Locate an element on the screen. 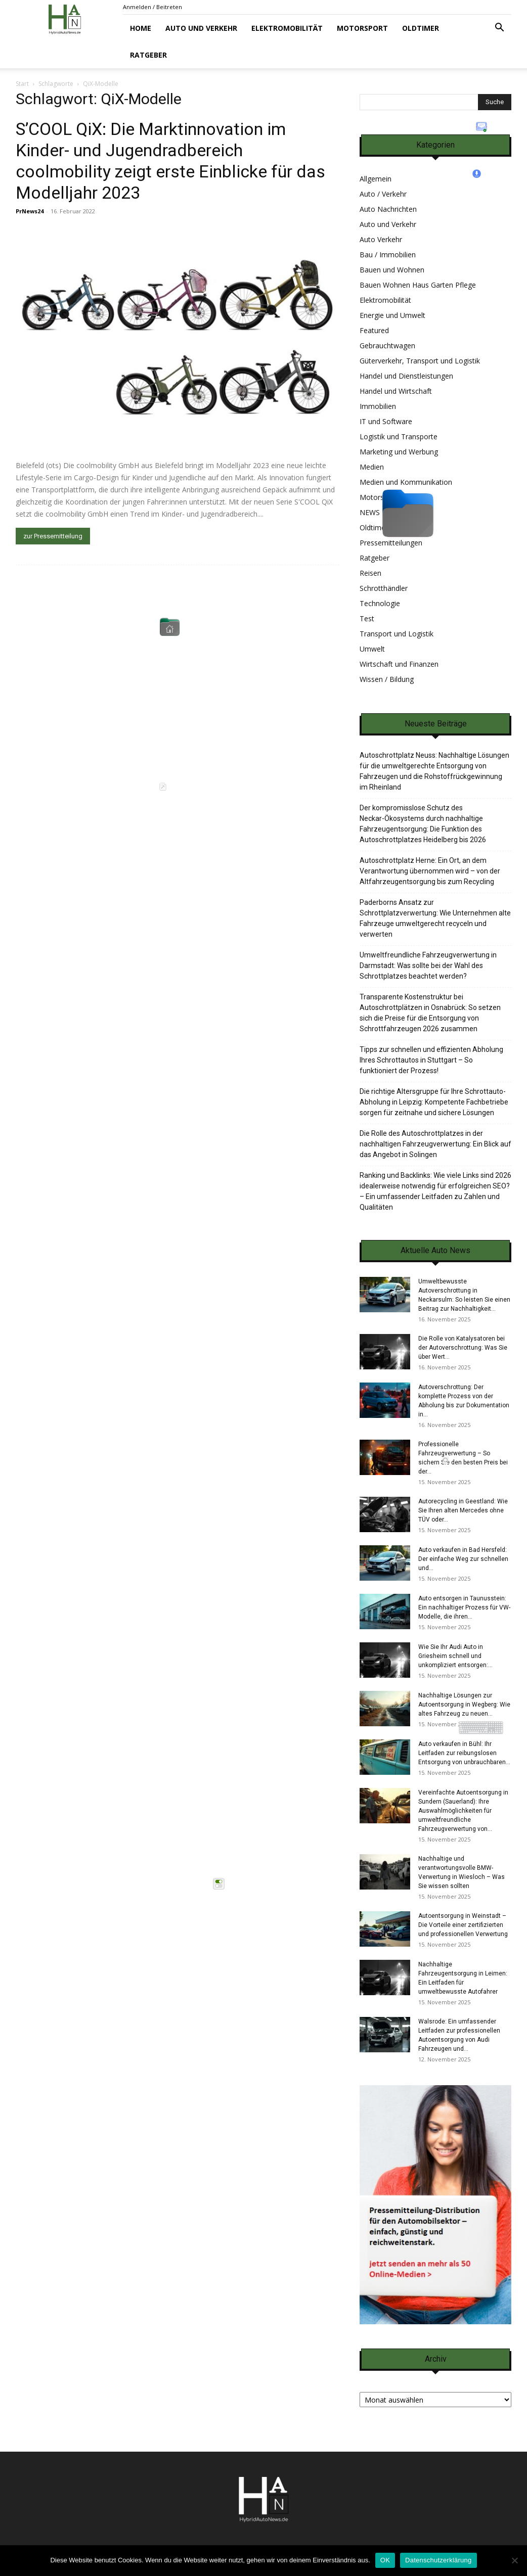 The width and height of the screenshot is (527, 2576). compose a new email message is located at coordinates (481, 126).